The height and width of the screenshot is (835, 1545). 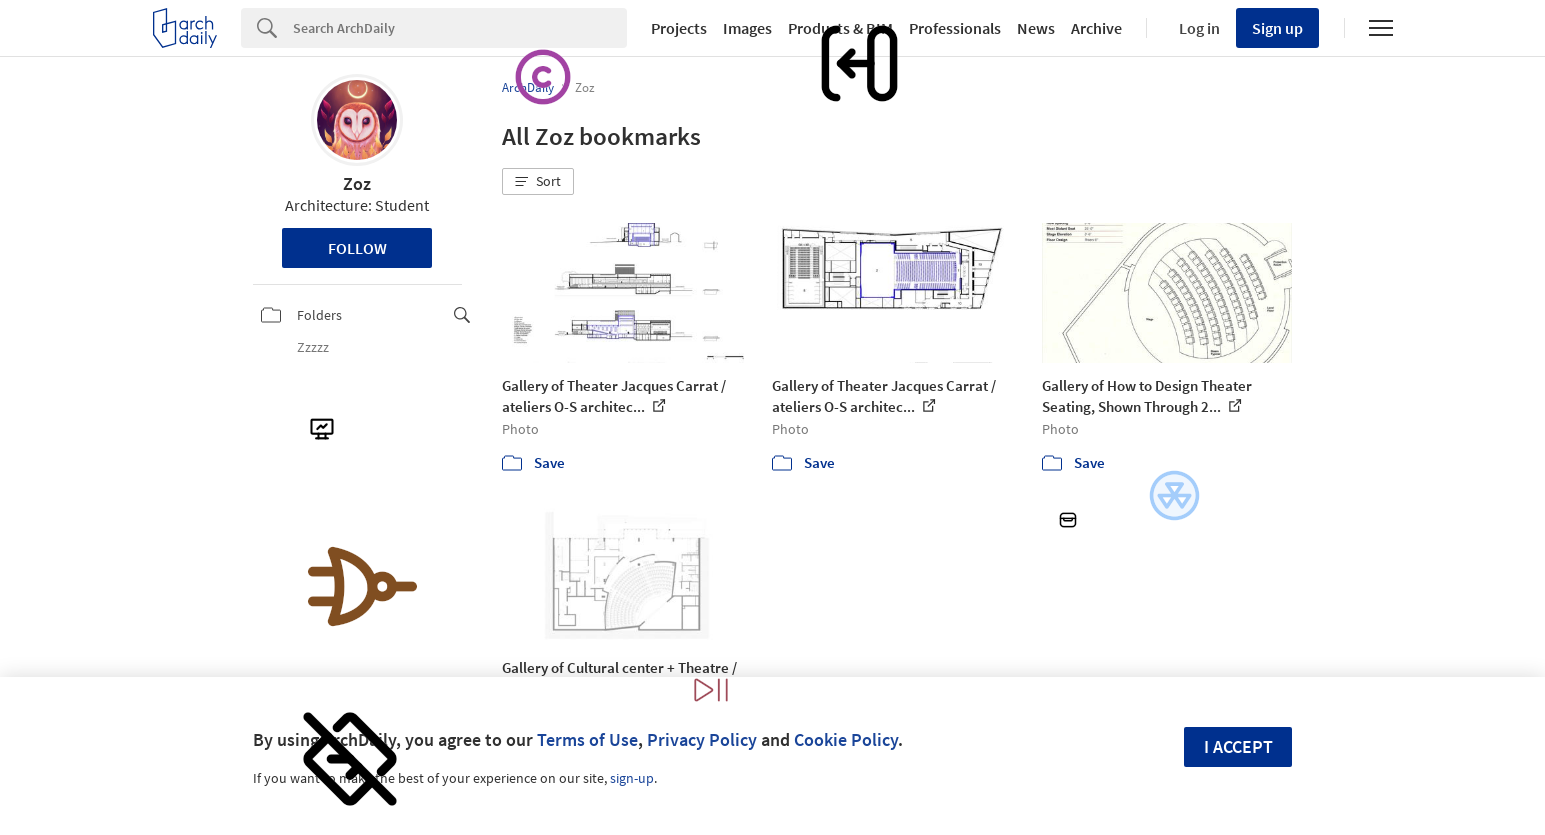 I want to click on NOR logic gate symbol for circuit diagrams, so click(x=362, y=586).